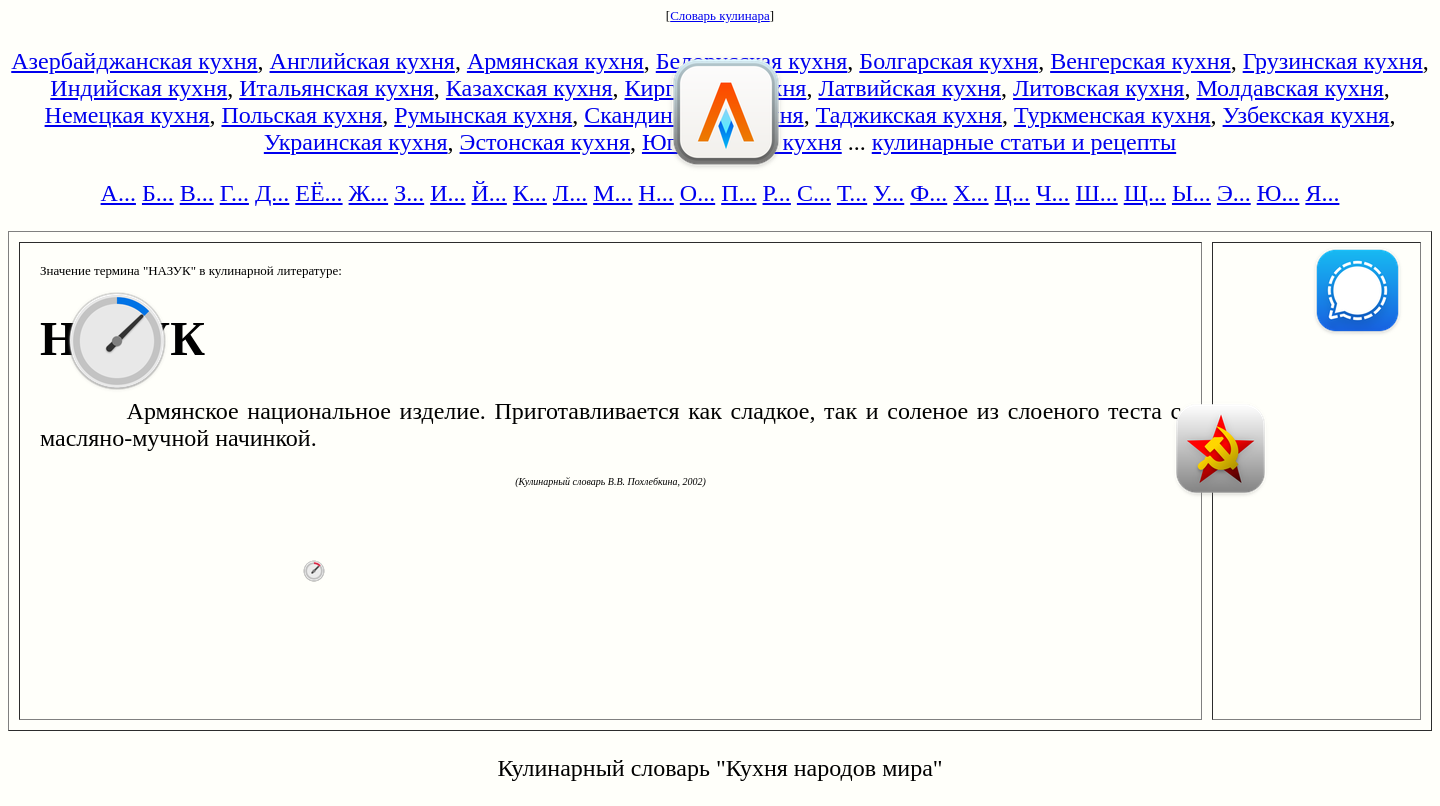 Image resolution: width=1440 pixels, height=806 pixels. I want to click on open sysprof system profiler application, so click(117, 341).